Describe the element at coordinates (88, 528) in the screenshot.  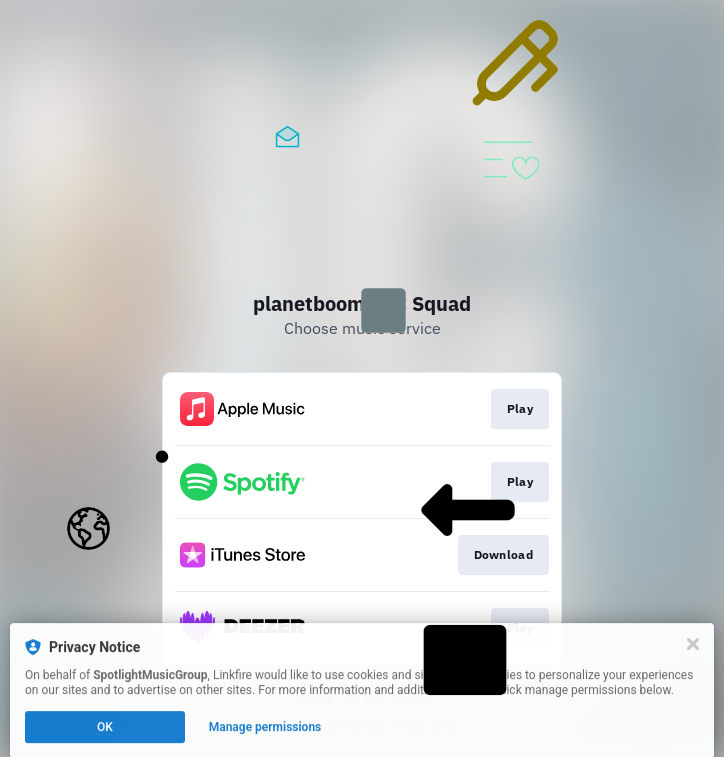
I see `switch to global or worldwide view` at that location.